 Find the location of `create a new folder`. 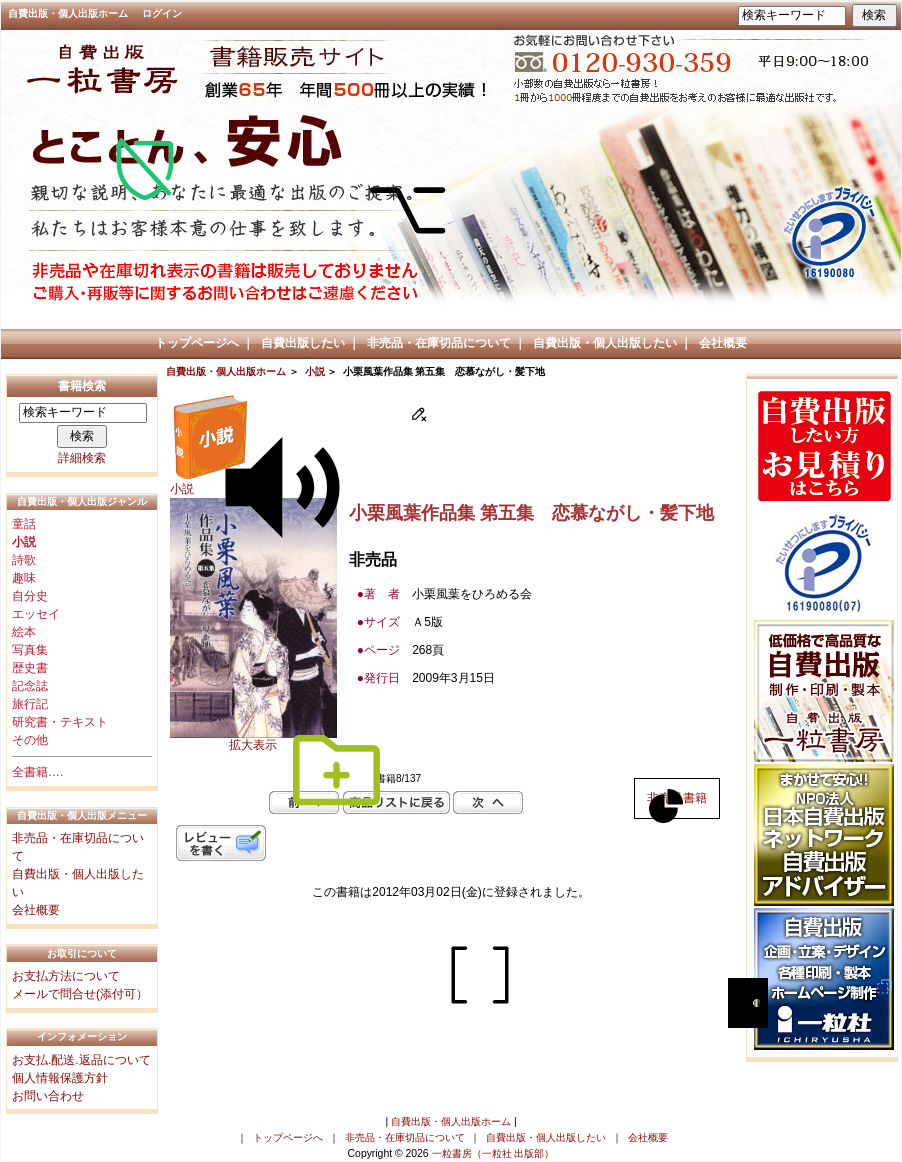

create a new folder is located at coordinates (336, 768).